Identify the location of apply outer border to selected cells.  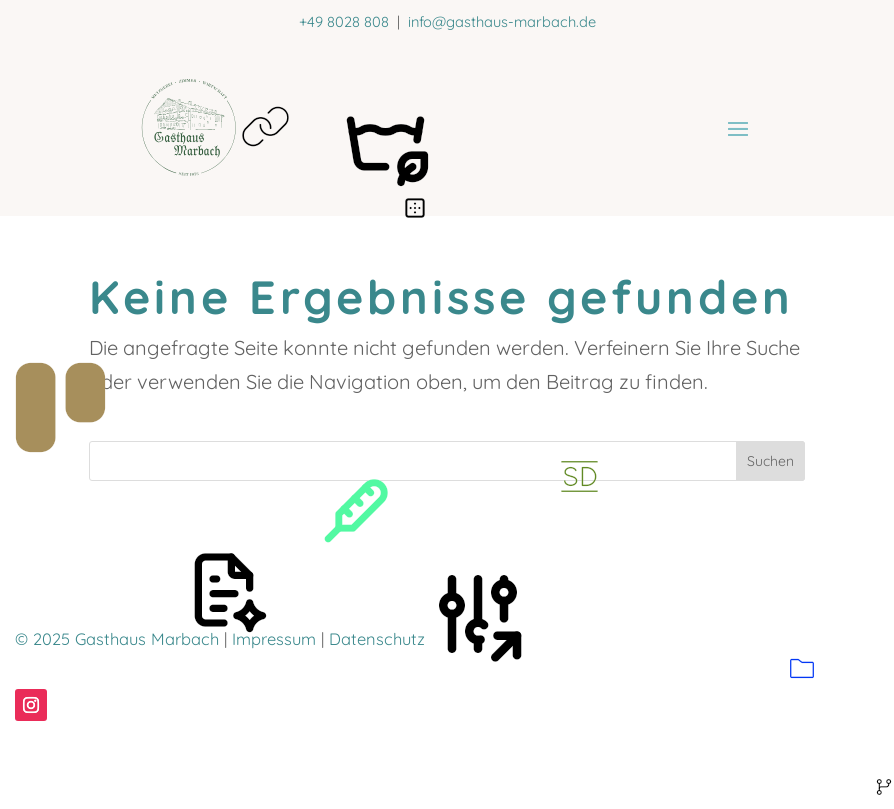
(415, 208).